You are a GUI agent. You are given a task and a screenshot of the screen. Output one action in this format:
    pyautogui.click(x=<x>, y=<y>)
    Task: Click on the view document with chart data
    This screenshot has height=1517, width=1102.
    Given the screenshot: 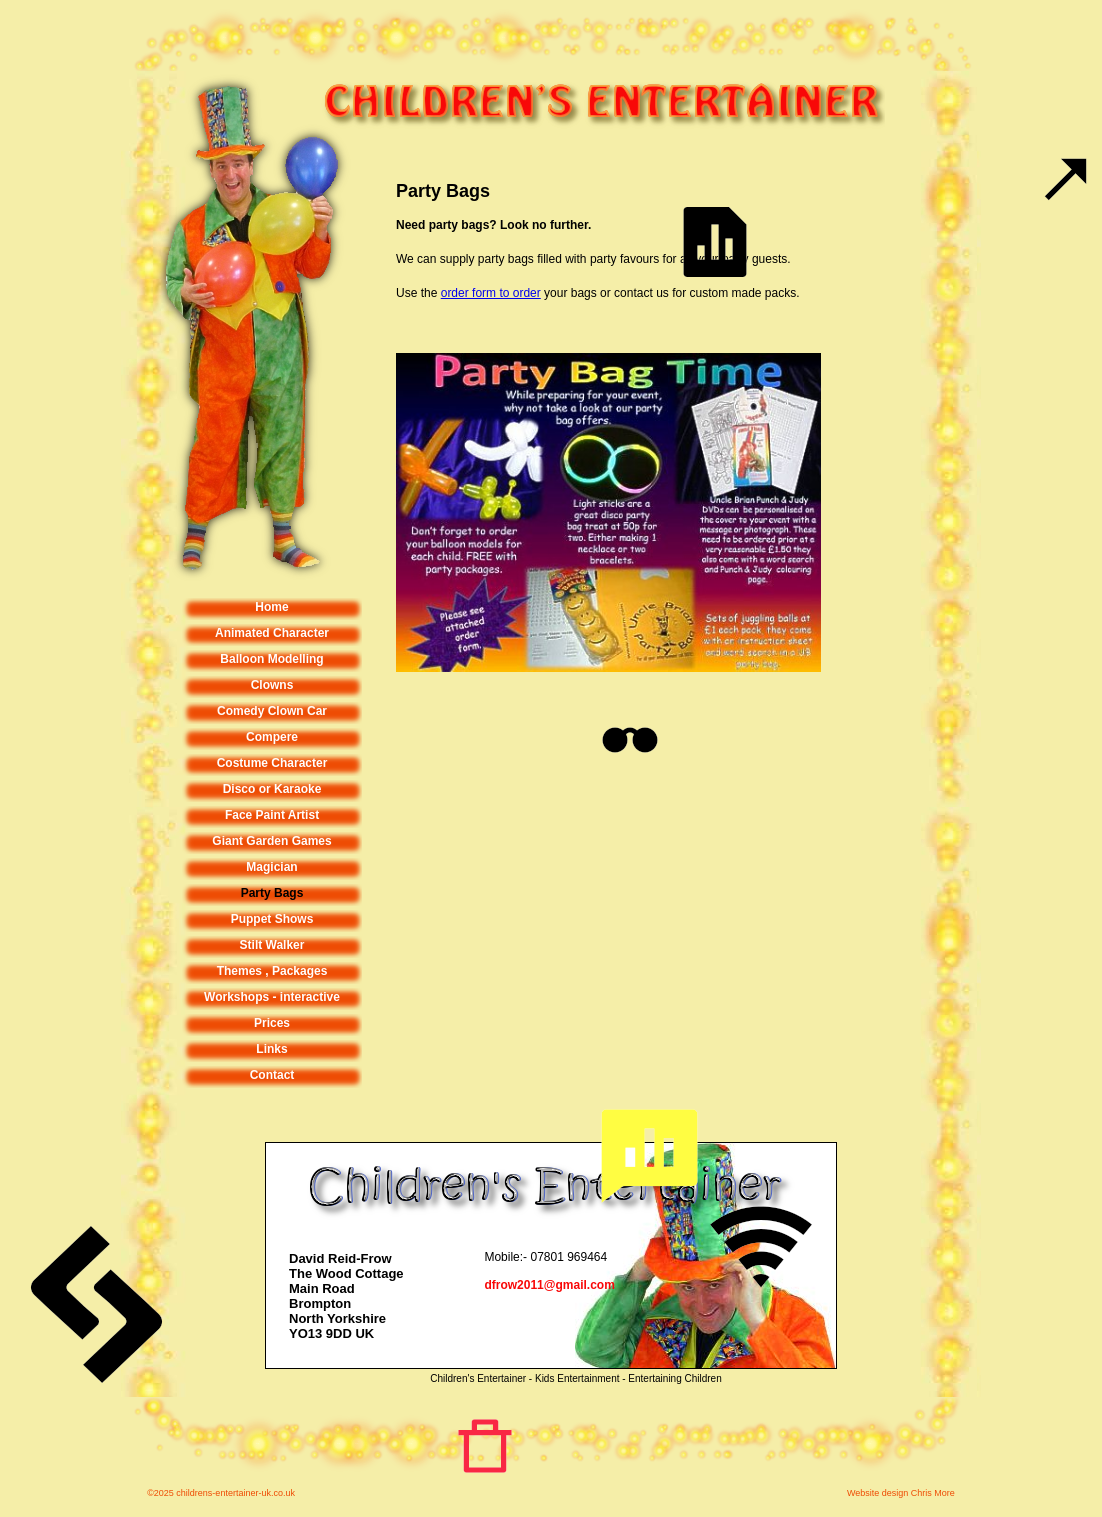 What is the action you would take?
    pyautogui.click(x=715, y=242)
    